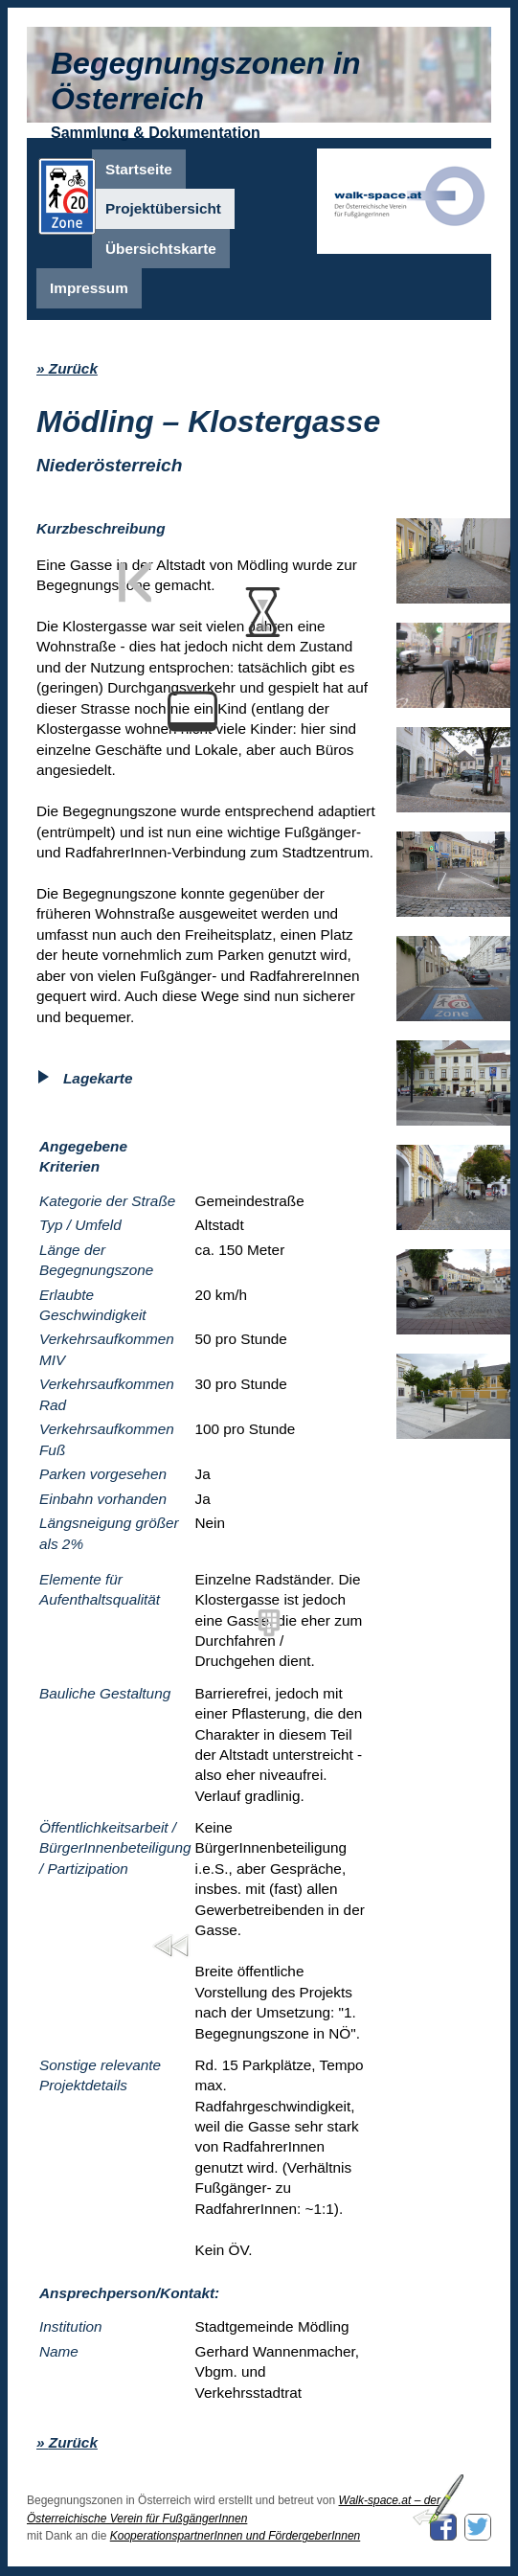  Describe the element at coordinates (192, 710) in the screenshot. I see `open the photos or gallery app` at that location.